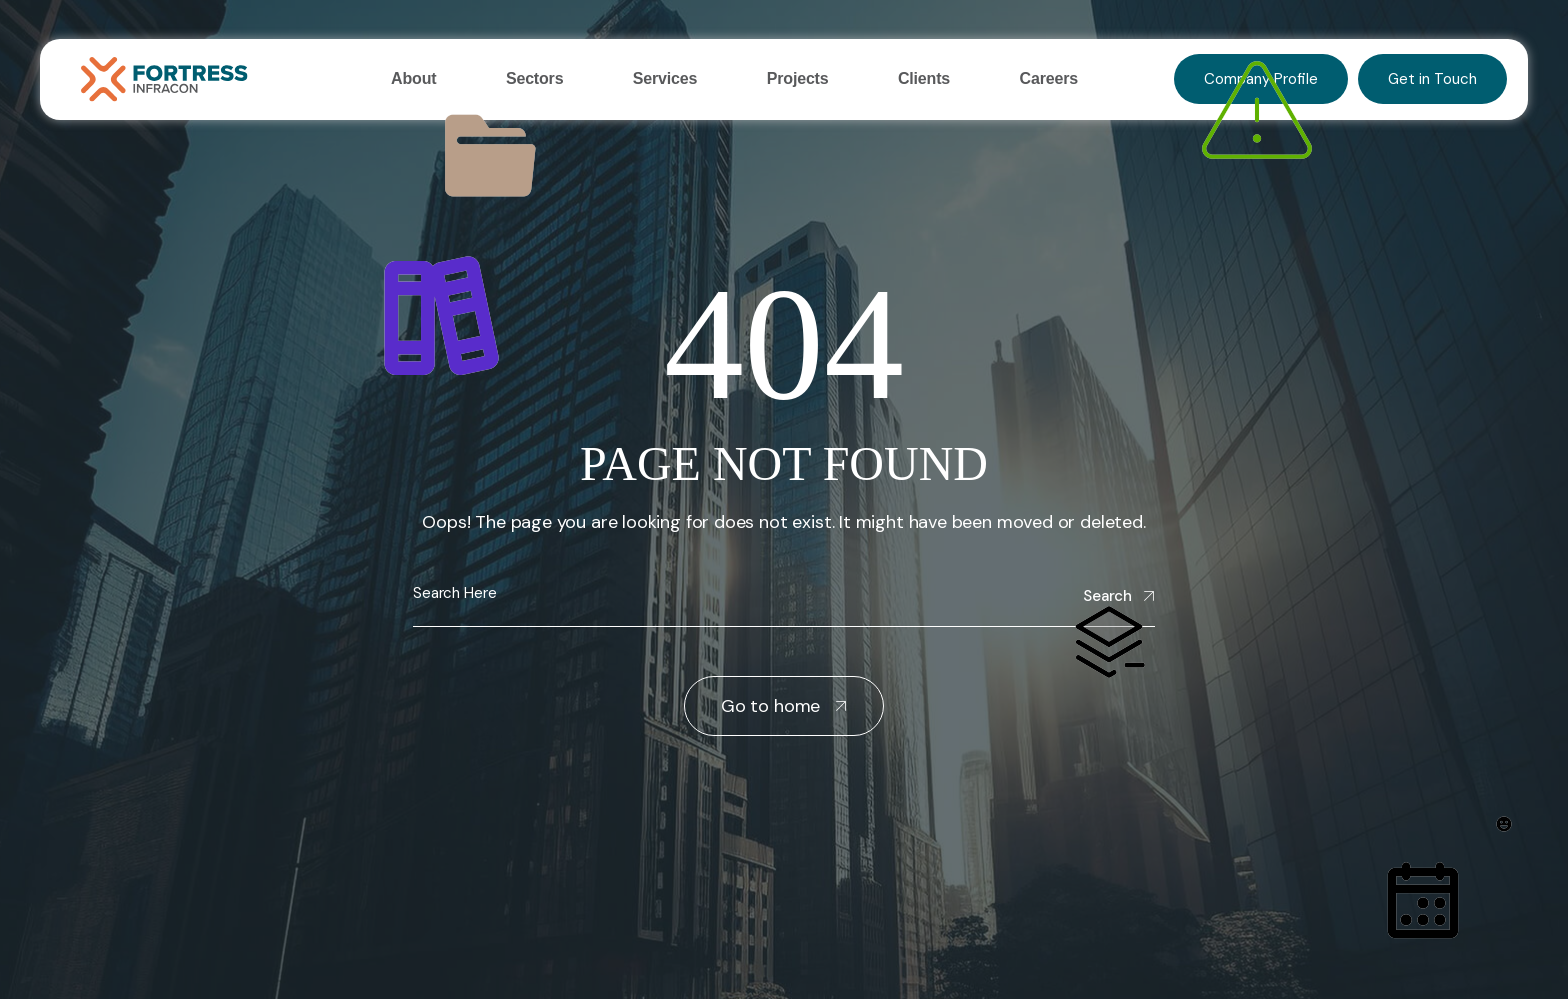 This screenshot has width=1568, height=999. What do you see at coordinates (1423, 903) in the screenshot?
I see `view calendar with scheduled events` at bounding box center [1423, 903].